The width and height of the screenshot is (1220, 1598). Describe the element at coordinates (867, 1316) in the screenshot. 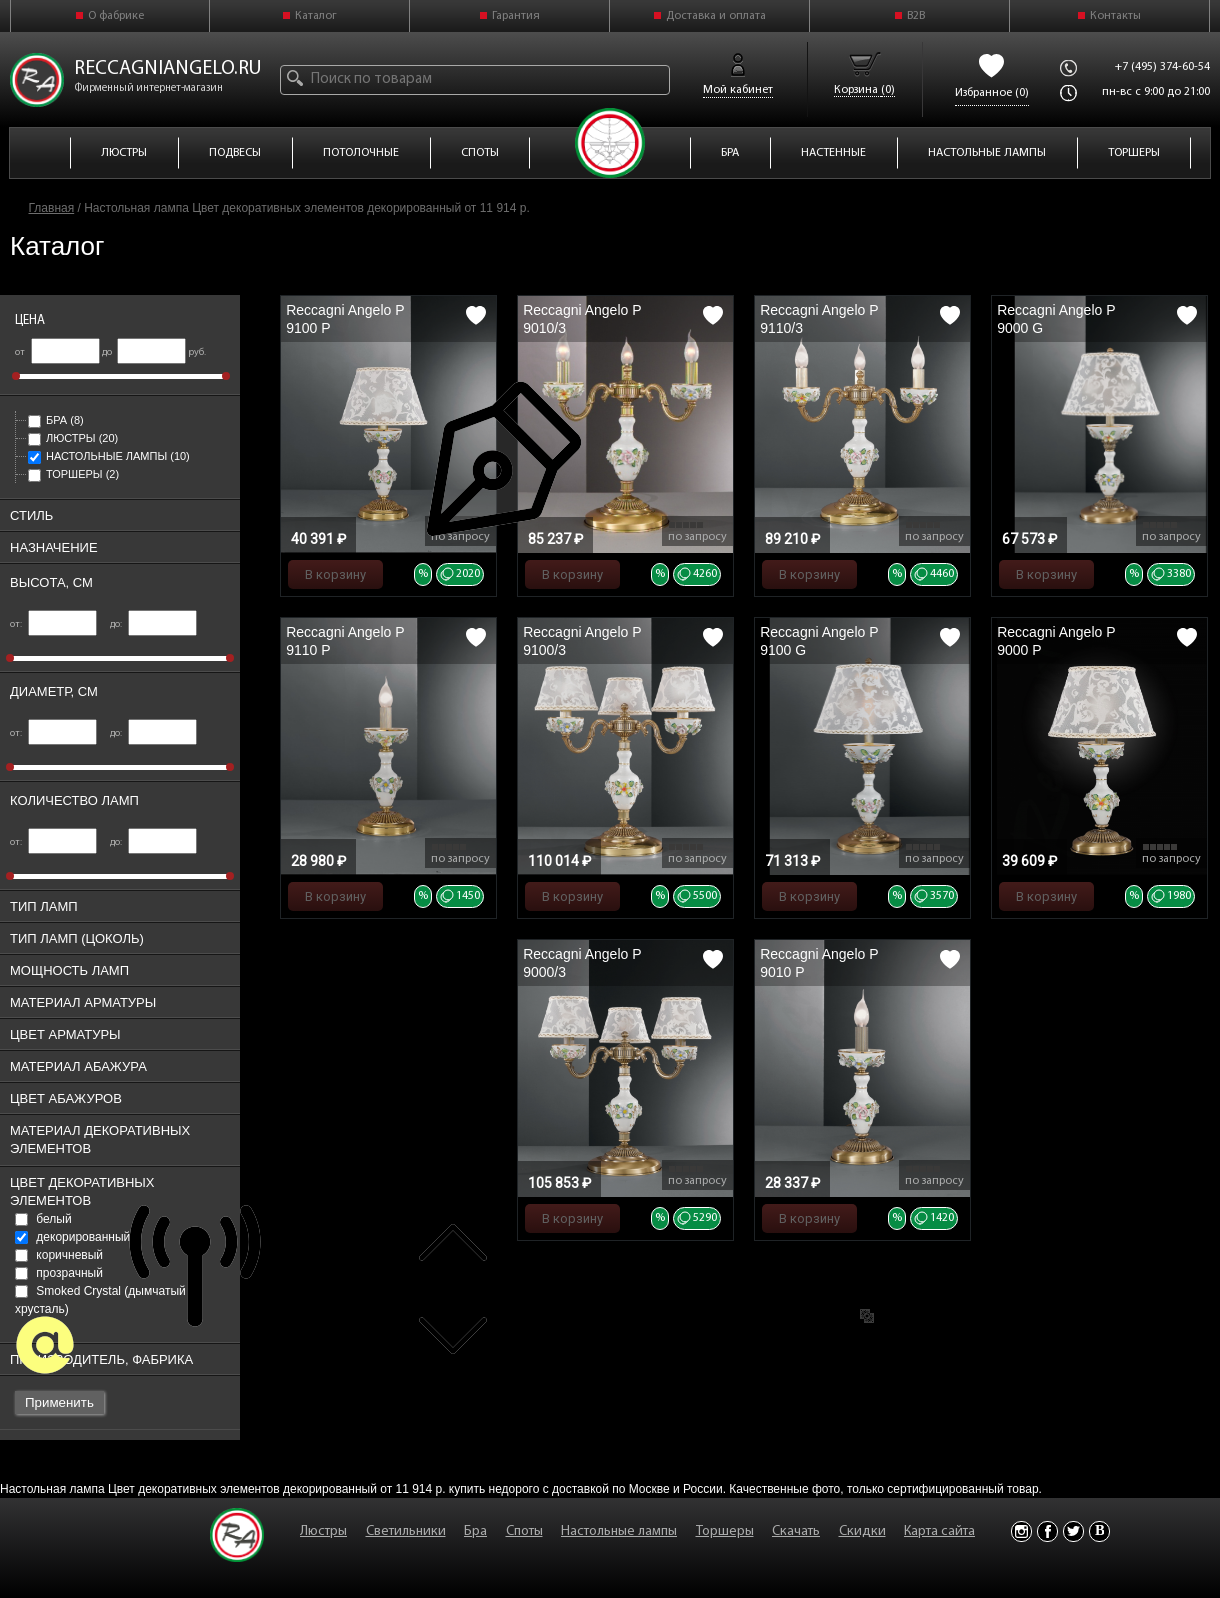

I see `exclude or subtract overlapping shapes in a design tool` at that location.